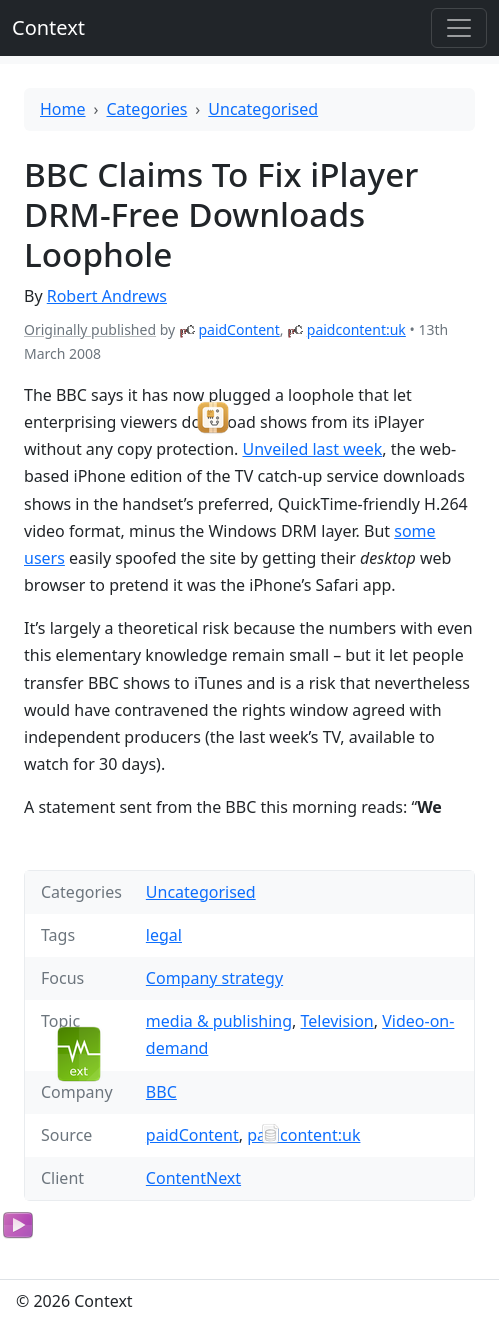 The height and width of the screenshot is (1324, 499). What do you see at coordinates (79, 1054) in the screenshot?
I see `virtualbox extension pack file` at bounding box center [79, 1054].